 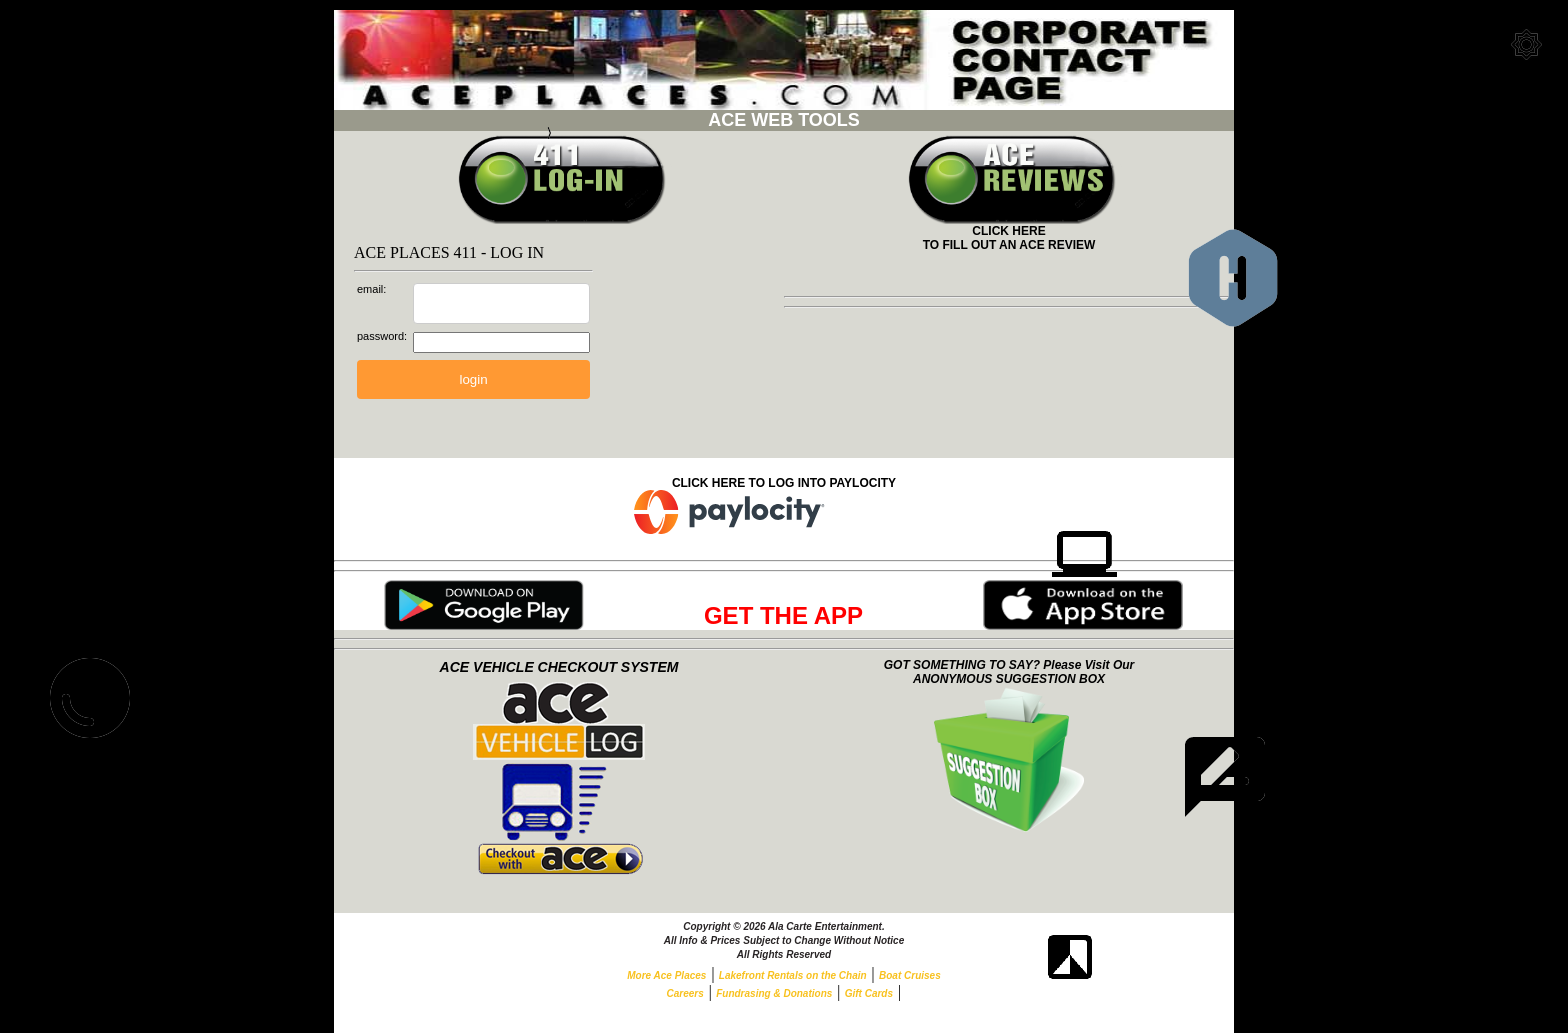 I want to click on access windows laptop or PC settings, so click(x=1084, y=555).